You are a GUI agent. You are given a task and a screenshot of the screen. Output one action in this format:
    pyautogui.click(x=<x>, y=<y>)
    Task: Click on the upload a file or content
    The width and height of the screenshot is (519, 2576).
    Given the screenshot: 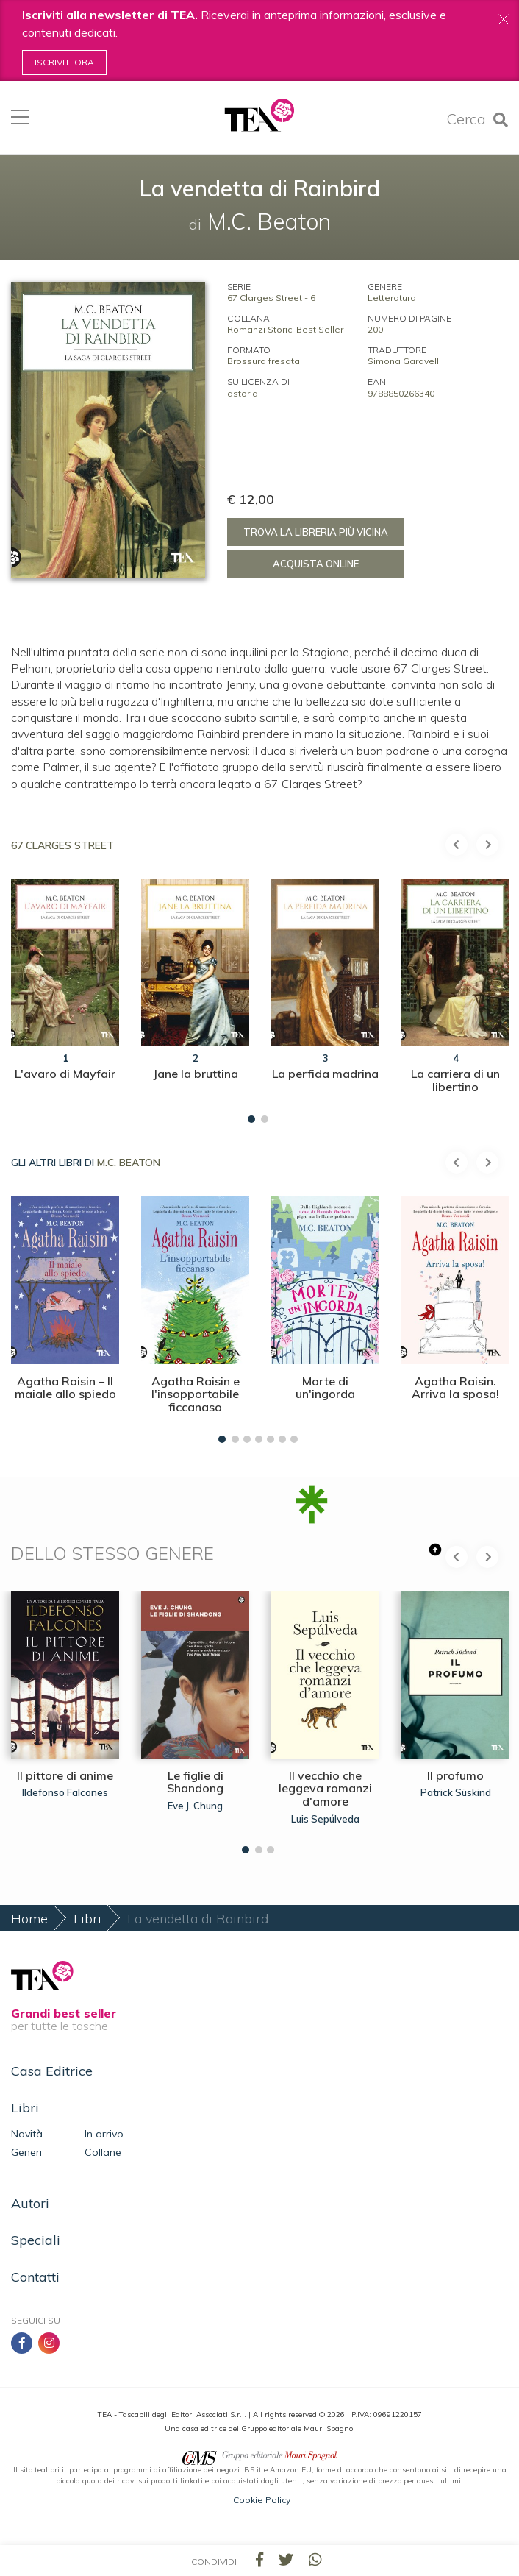 What is the action you would take?
    pyautogui.click(x=435, y=1550)
    